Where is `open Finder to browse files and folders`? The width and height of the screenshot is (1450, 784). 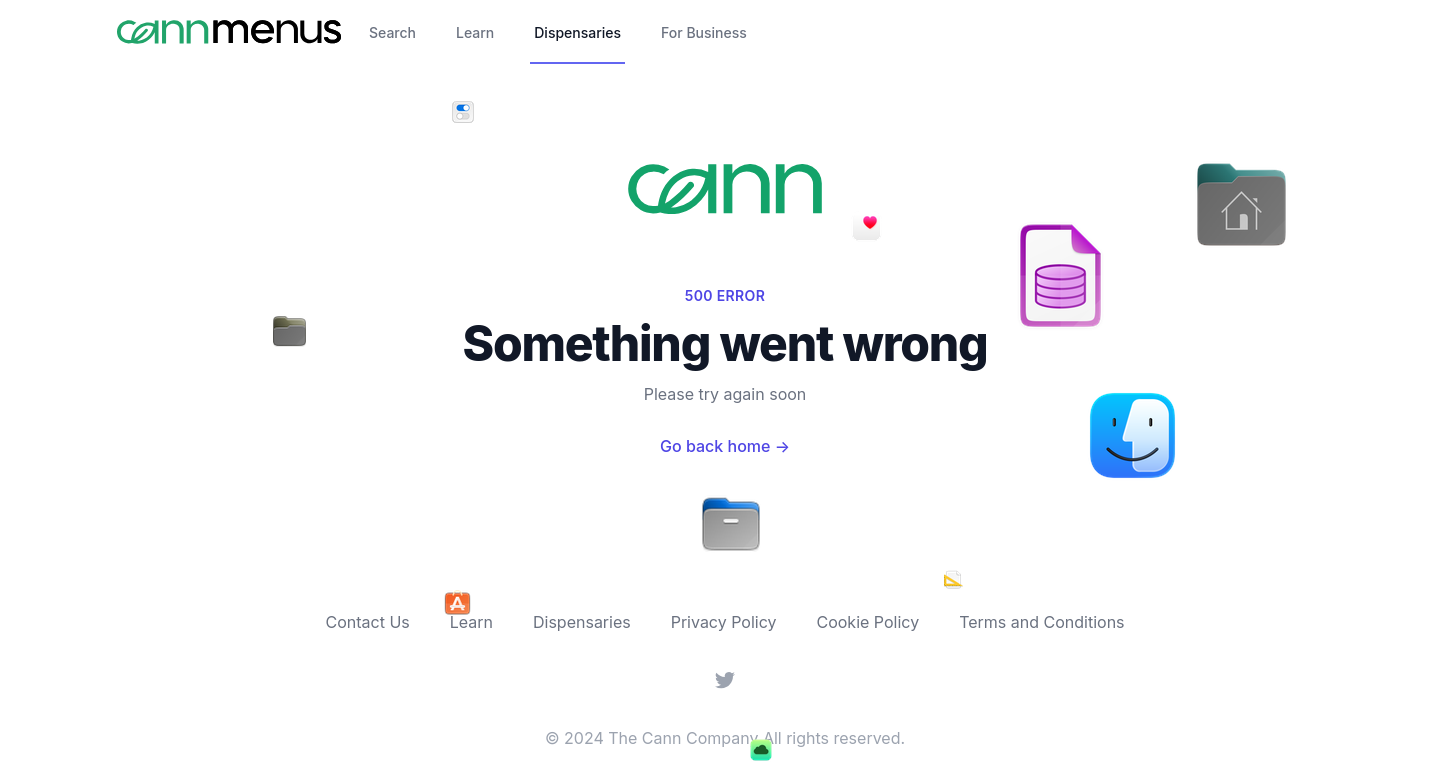
open Finder to browse files and folders is located at coordinates (1132, 435).